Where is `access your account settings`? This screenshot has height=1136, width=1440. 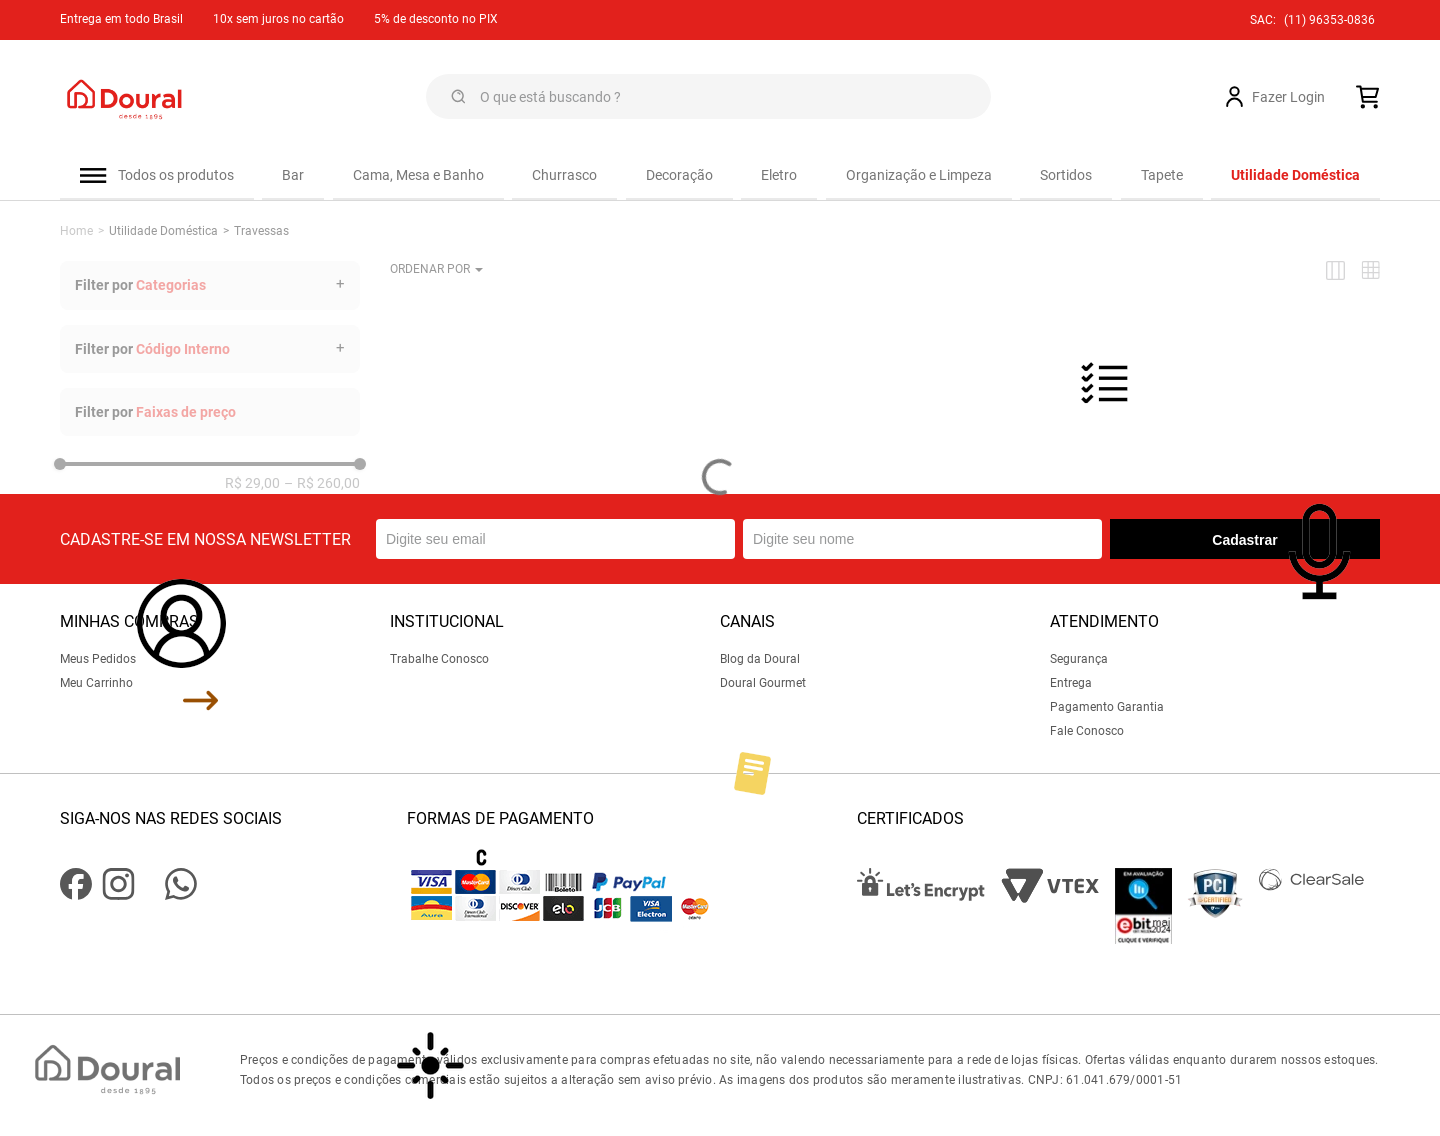
access your account settings is located at coordinates (181, 623).